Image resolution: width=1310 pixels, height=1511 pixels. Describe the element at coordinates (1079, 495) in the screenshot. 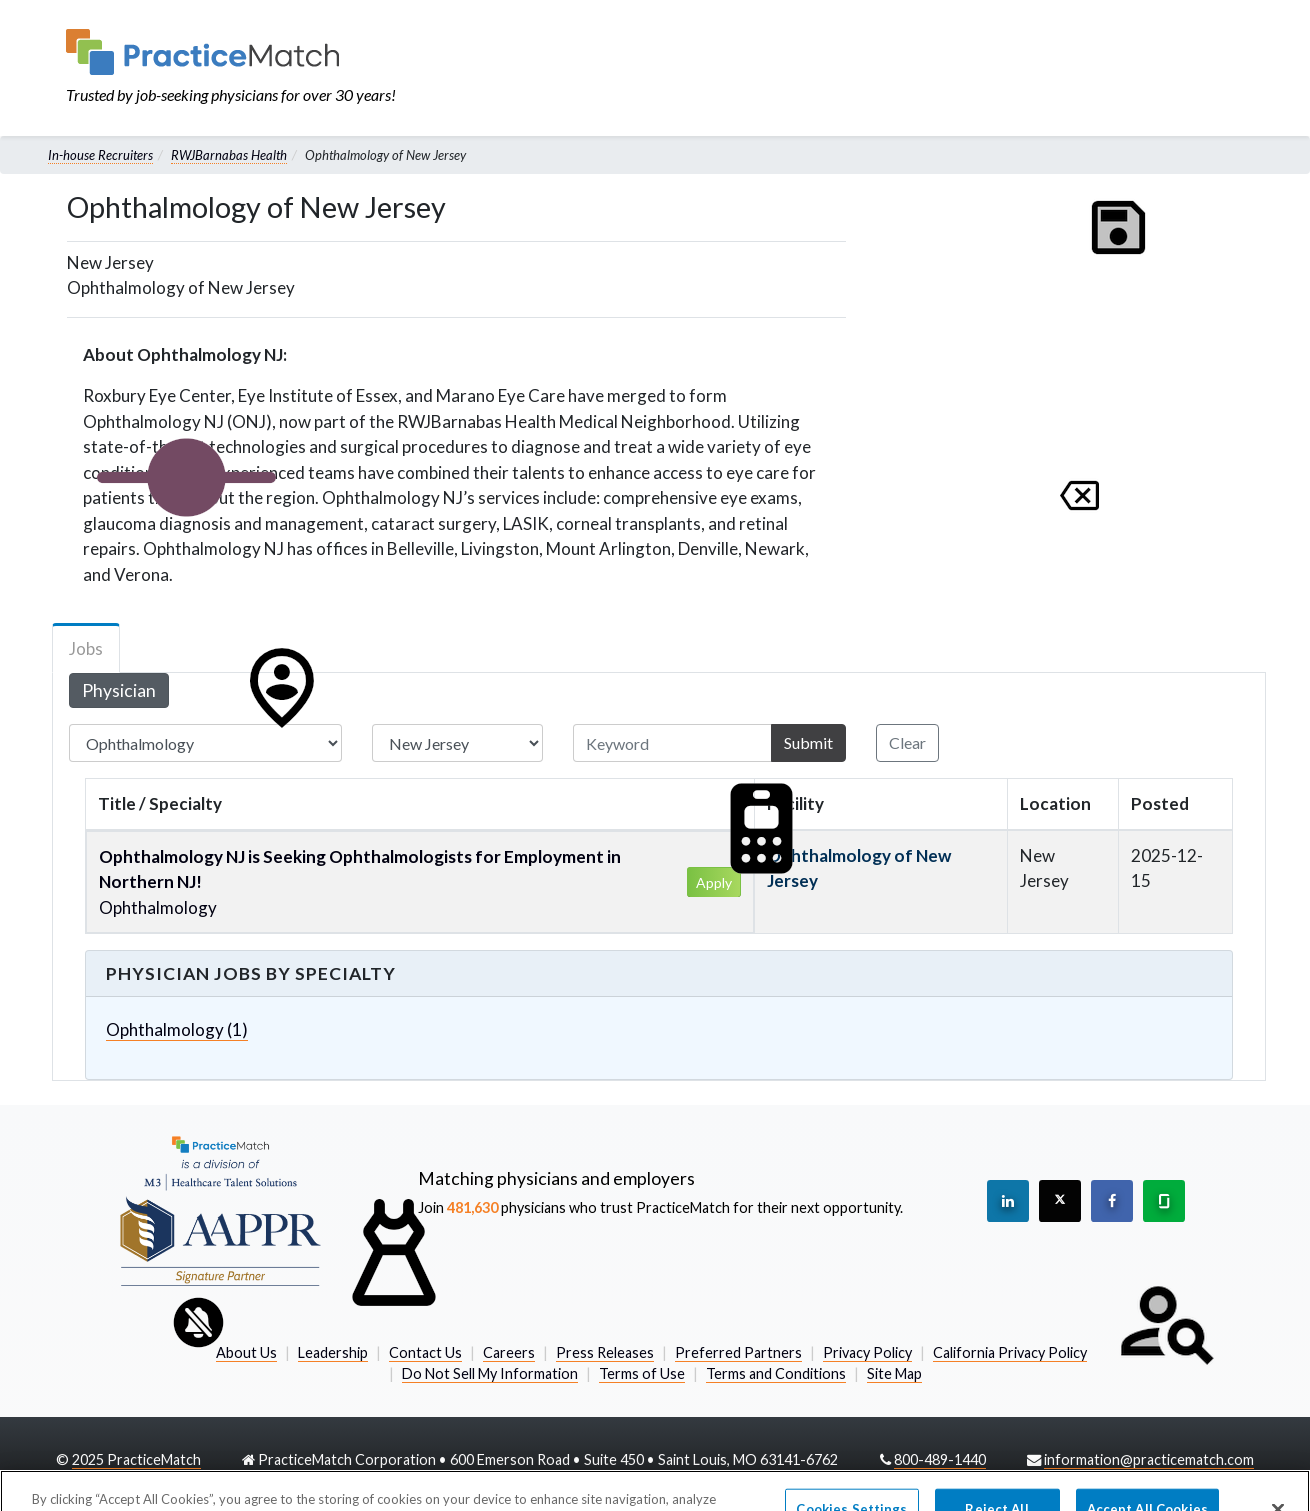

I see `delete the last character entered` at that location.